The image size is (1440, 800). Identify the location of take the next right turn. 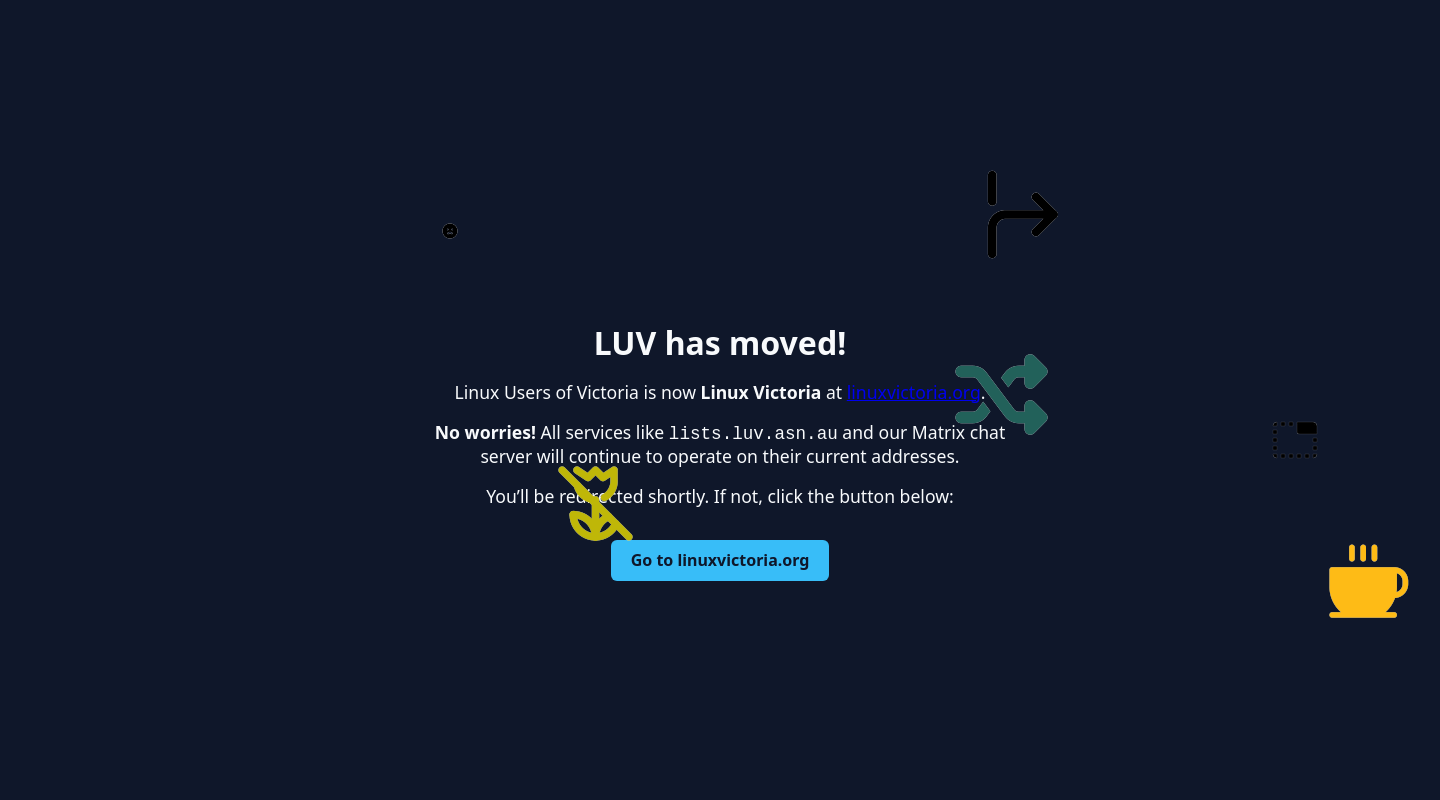
(1018, 214).